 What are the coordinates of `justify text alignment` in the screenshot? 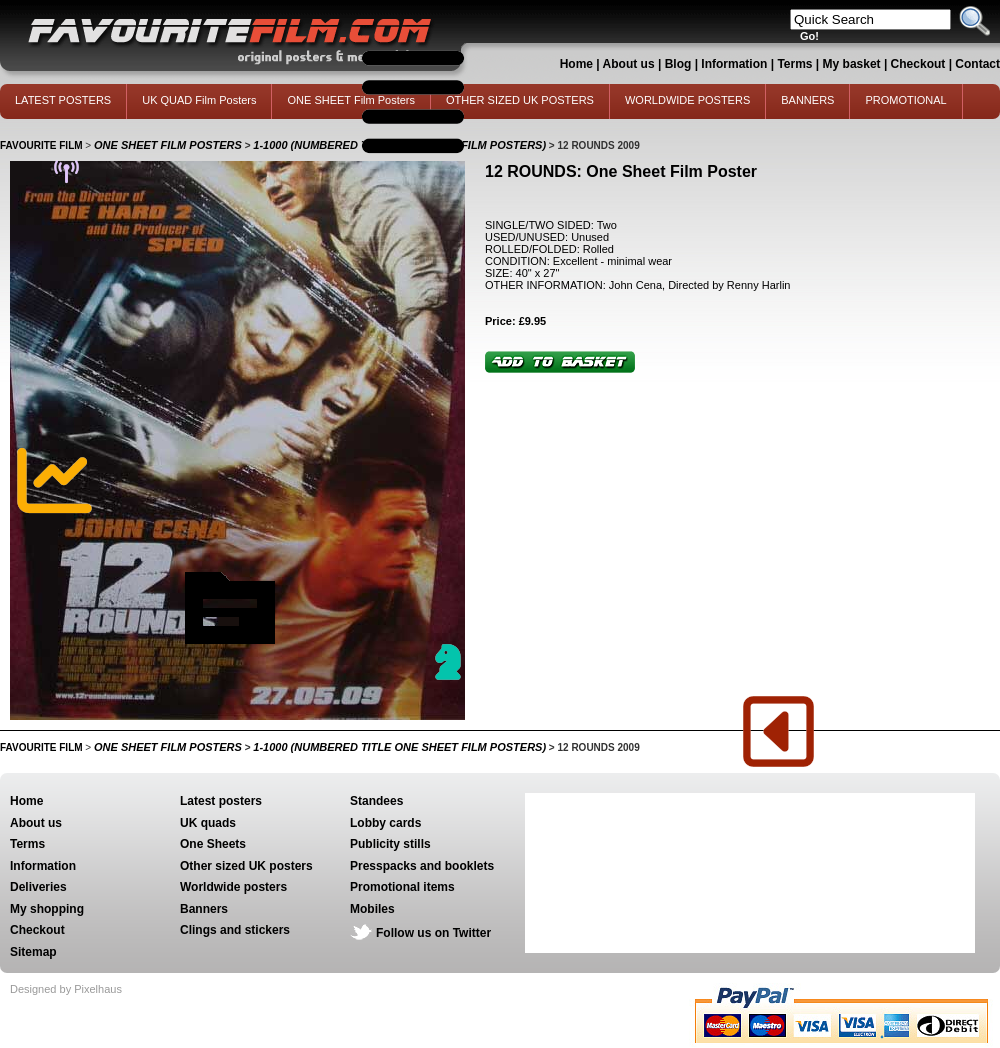 It's located at (413, 102).